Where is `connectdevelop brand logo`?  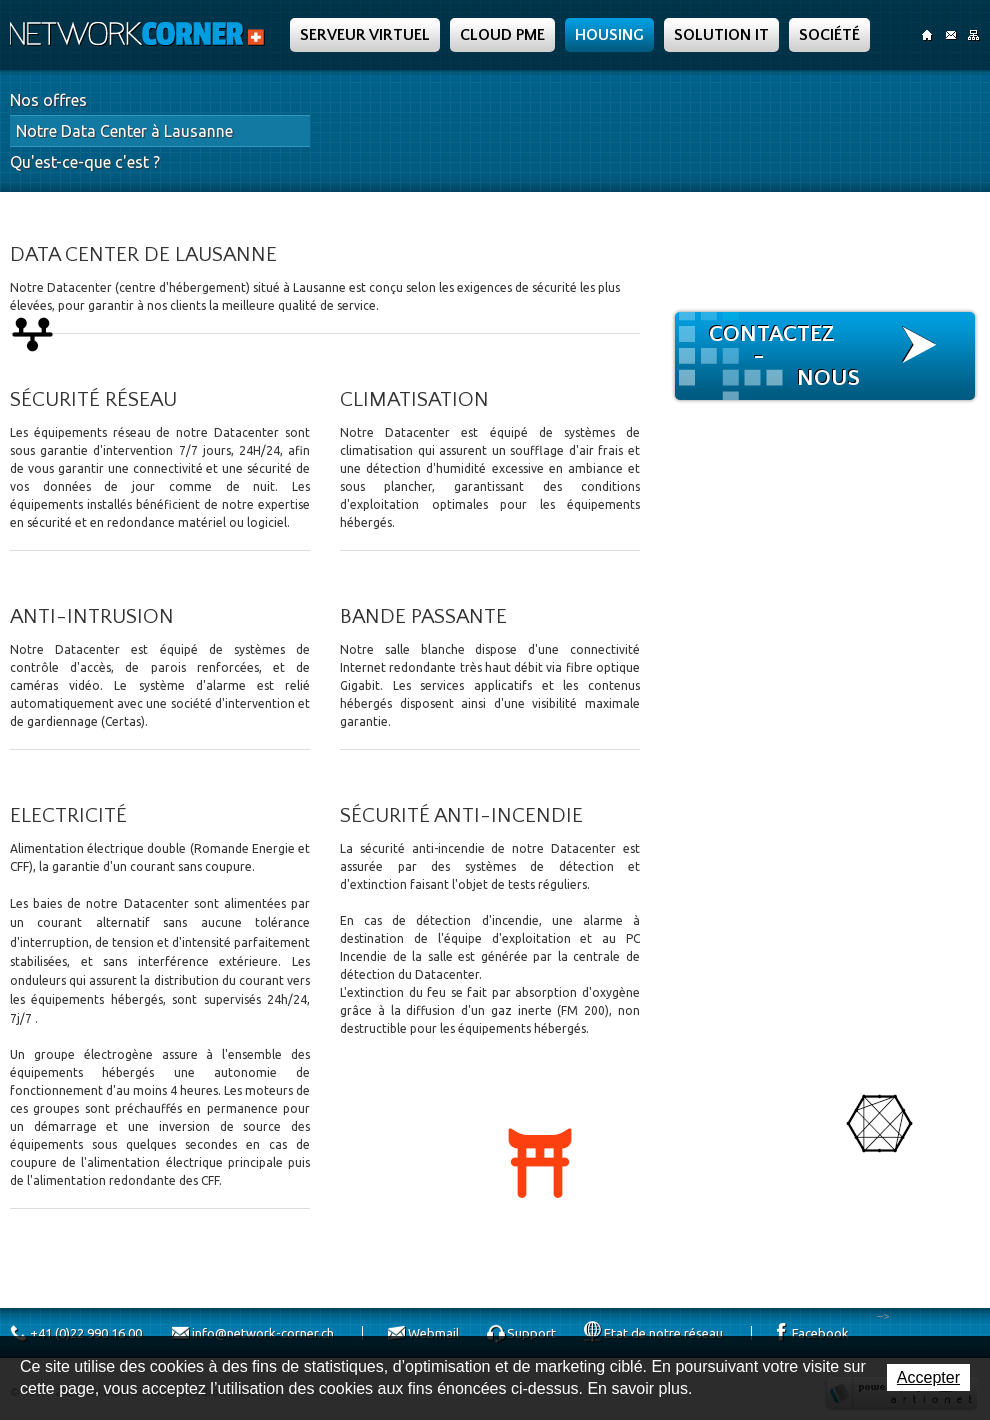 connectdevelop brand logo is located at coordinates (879, 1123).